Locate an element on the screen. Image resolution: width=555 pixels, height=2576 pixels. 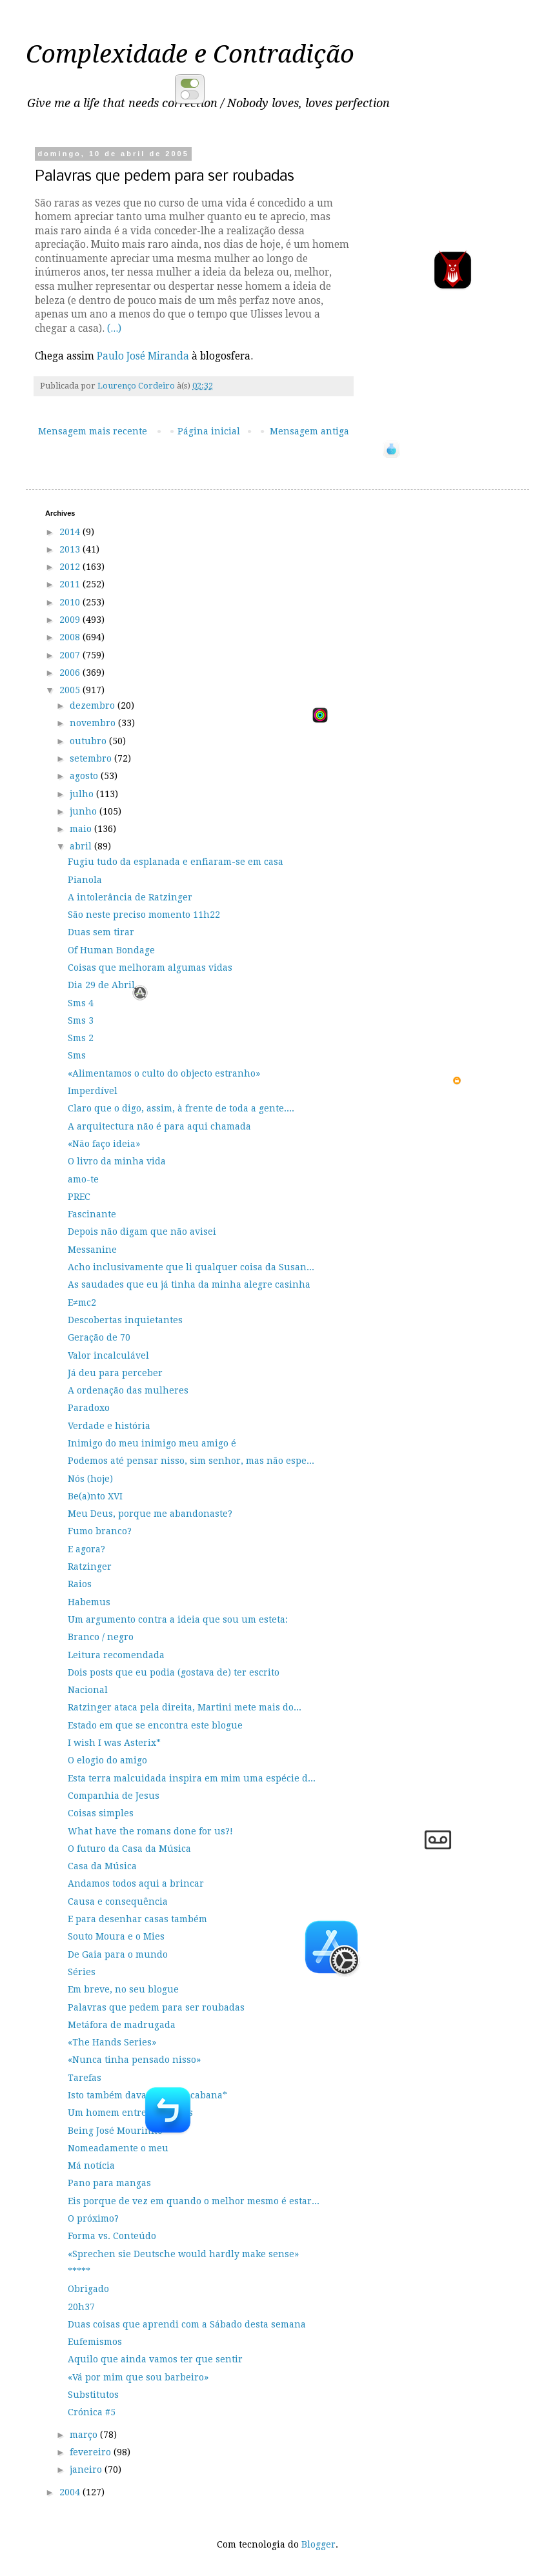
launch dungeon keeper game is located at coordinates (452, 270).